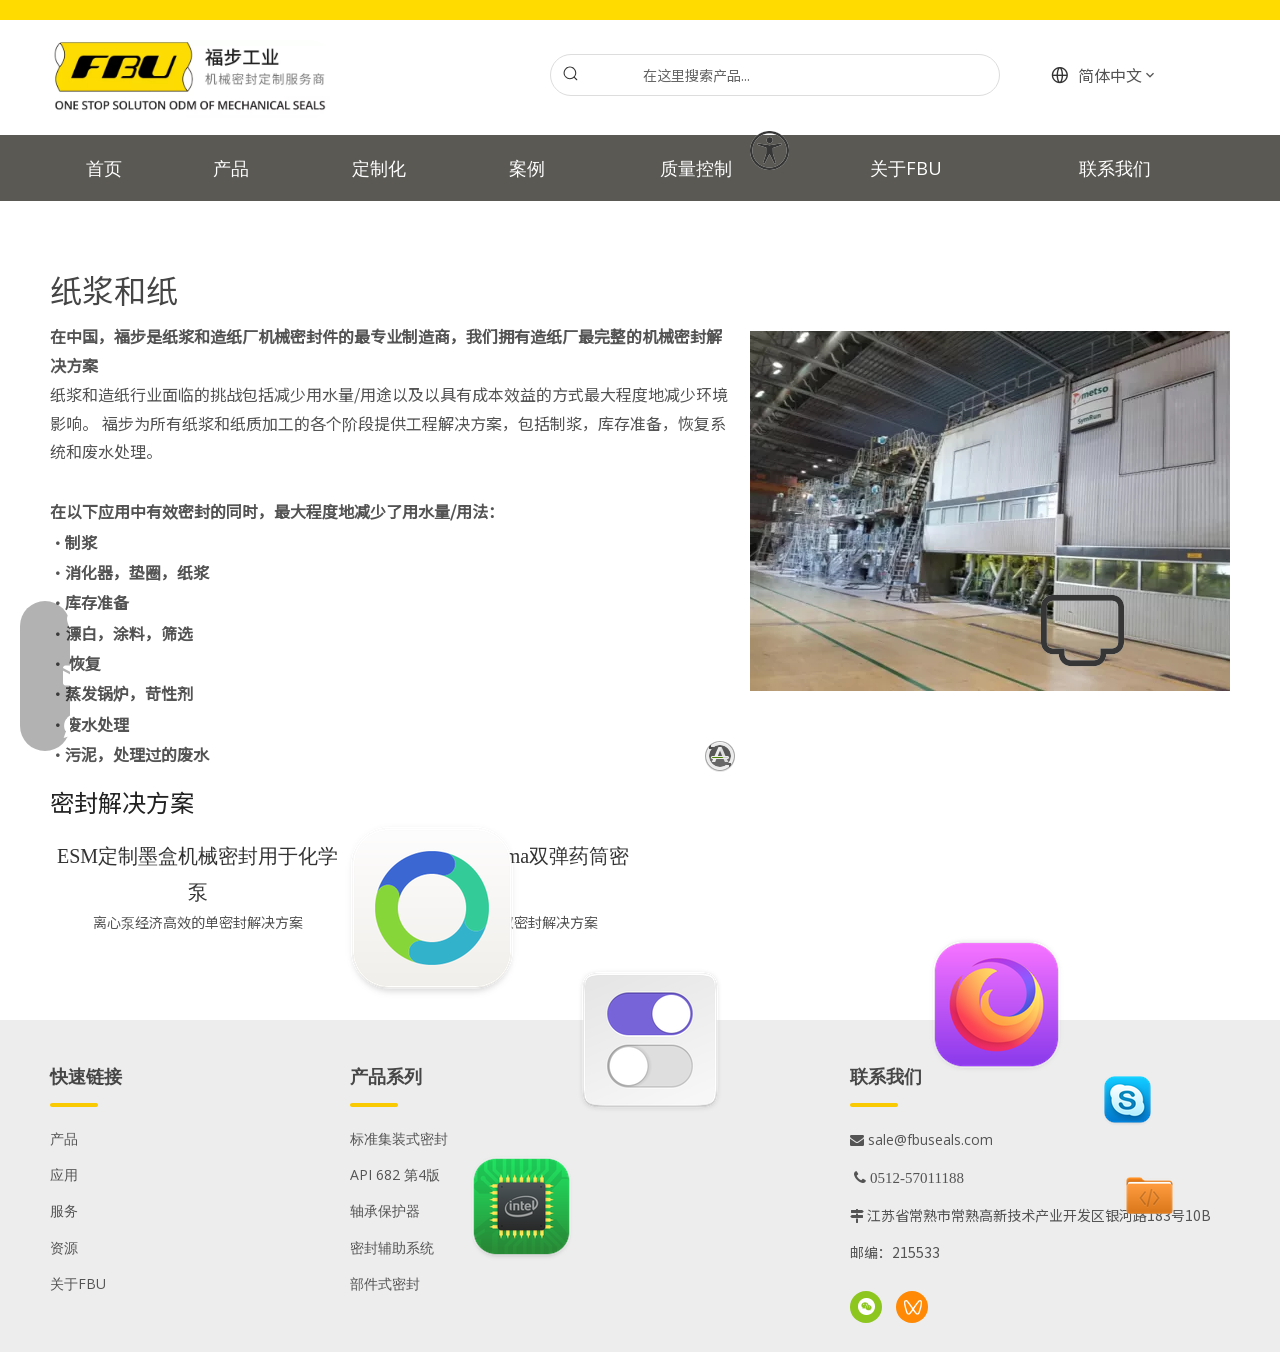 Image resolution: width=1280 pixels, height=1352 pixels. What do you see at coordinates (432, 908) in the screenshot?
I see `open synergy app for keyboard and mouse sharing` at bounding box center [432, 908].